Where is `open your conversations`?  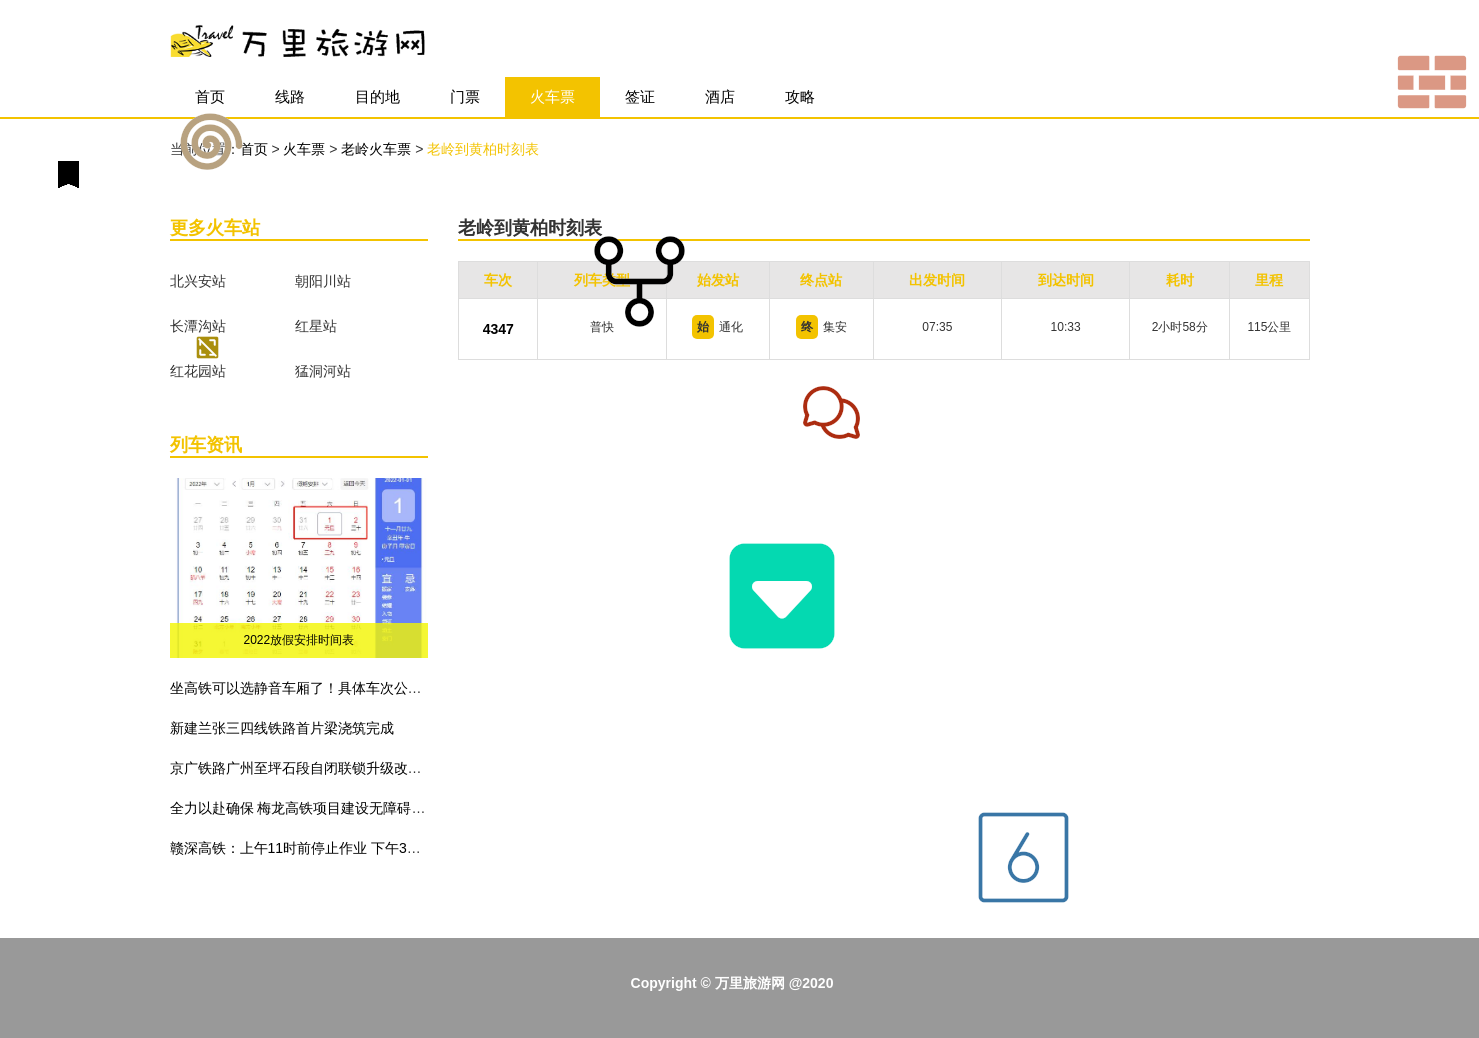
open your conversations is located at coordinates (831, 412).